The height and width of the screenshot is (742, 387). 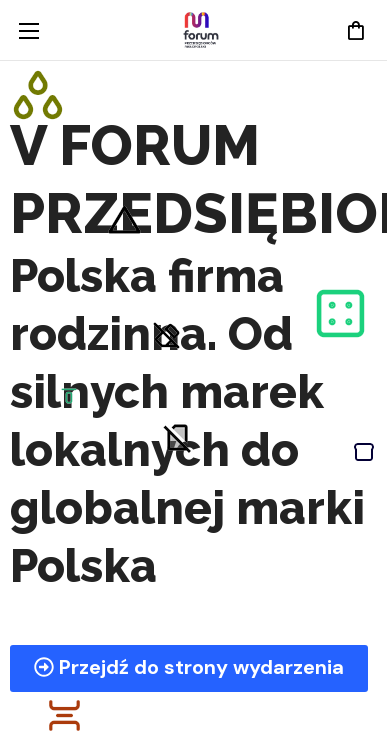 What do you see at coordinates (340, 313) in the screenshot?
I see `roll the dice or generate a random result` at bounding box center [340, 313].